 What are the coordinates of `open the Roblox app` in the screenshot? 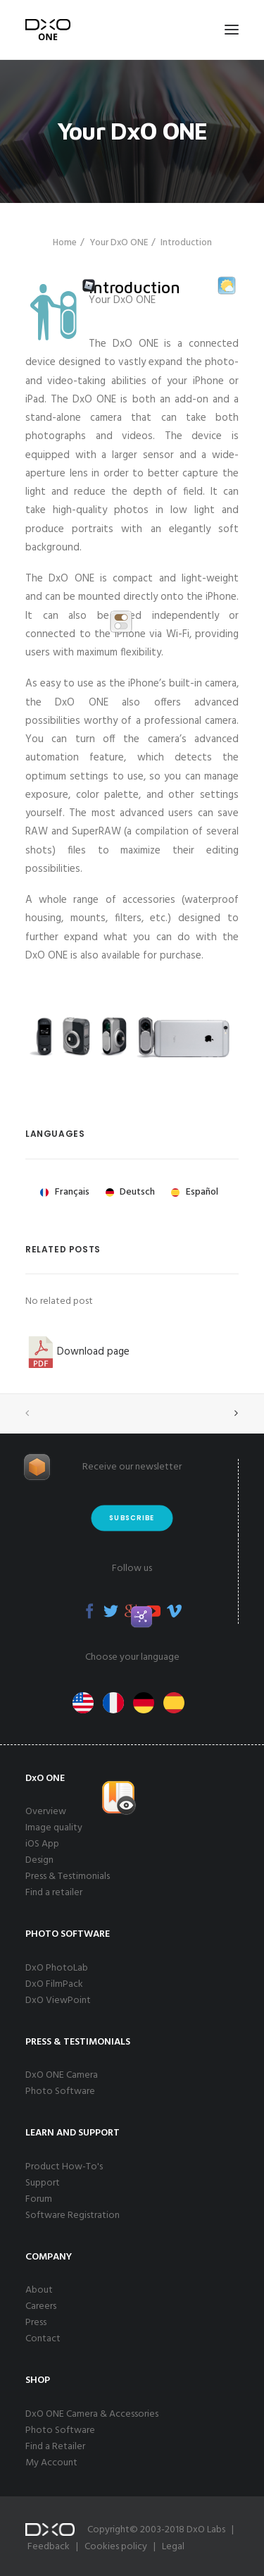 It's located at (89, 285).